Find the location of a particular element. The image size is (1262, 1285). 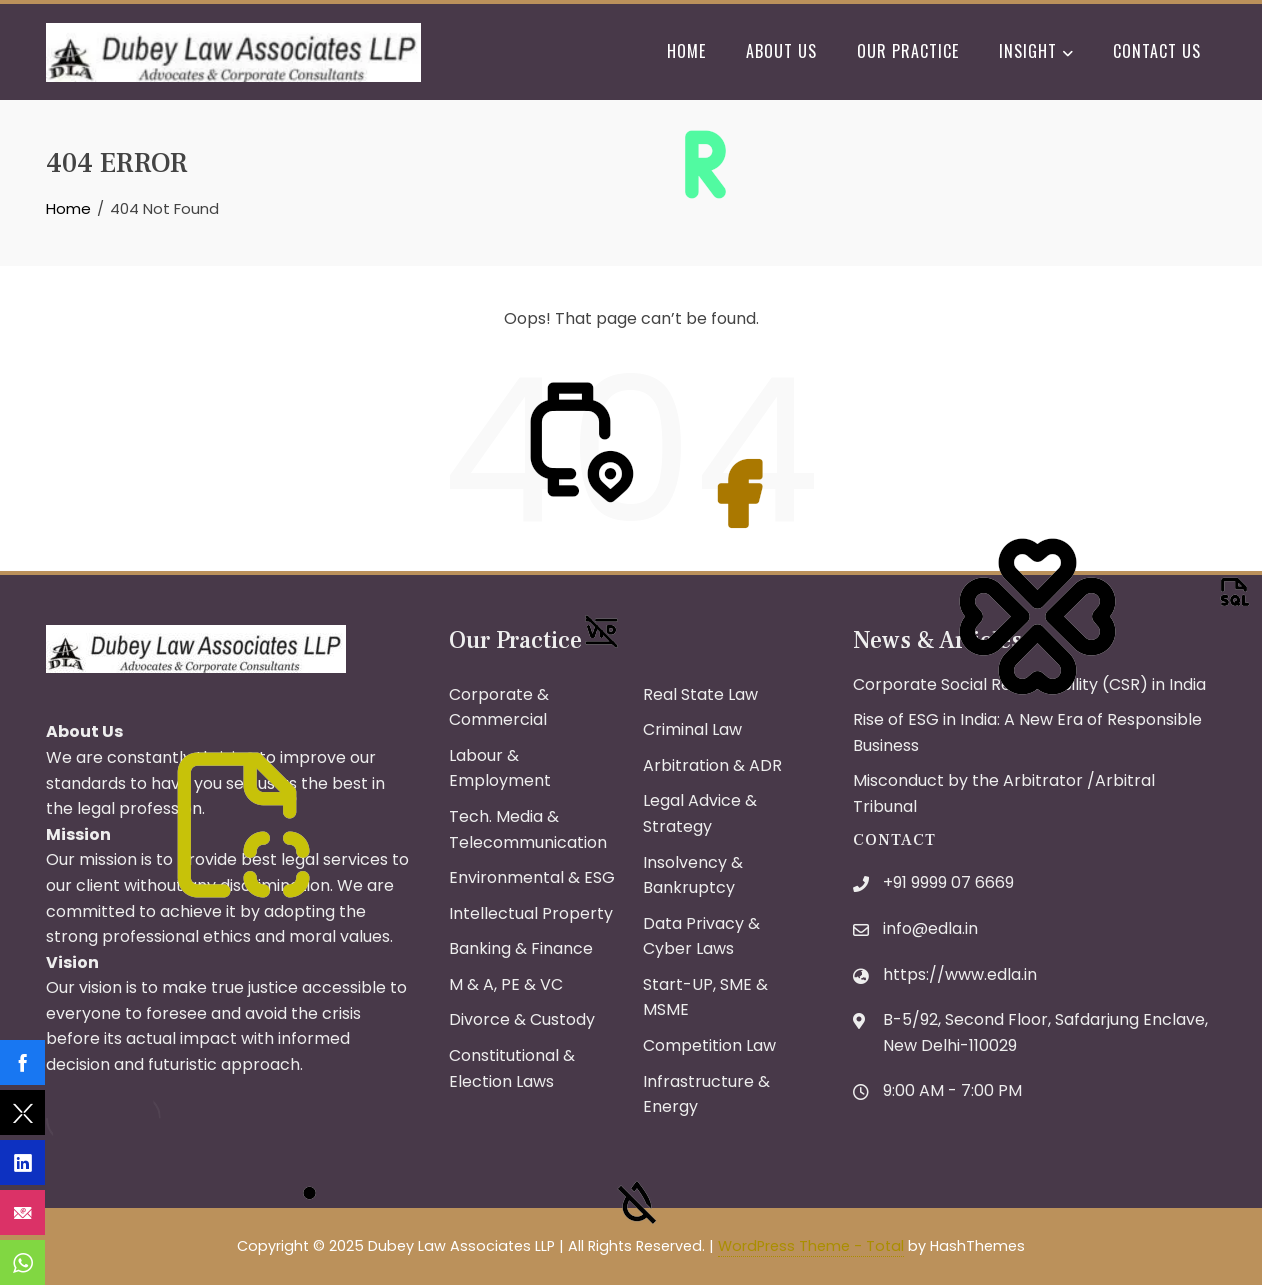

view smartwatch location is located at coordinates (570, 439).